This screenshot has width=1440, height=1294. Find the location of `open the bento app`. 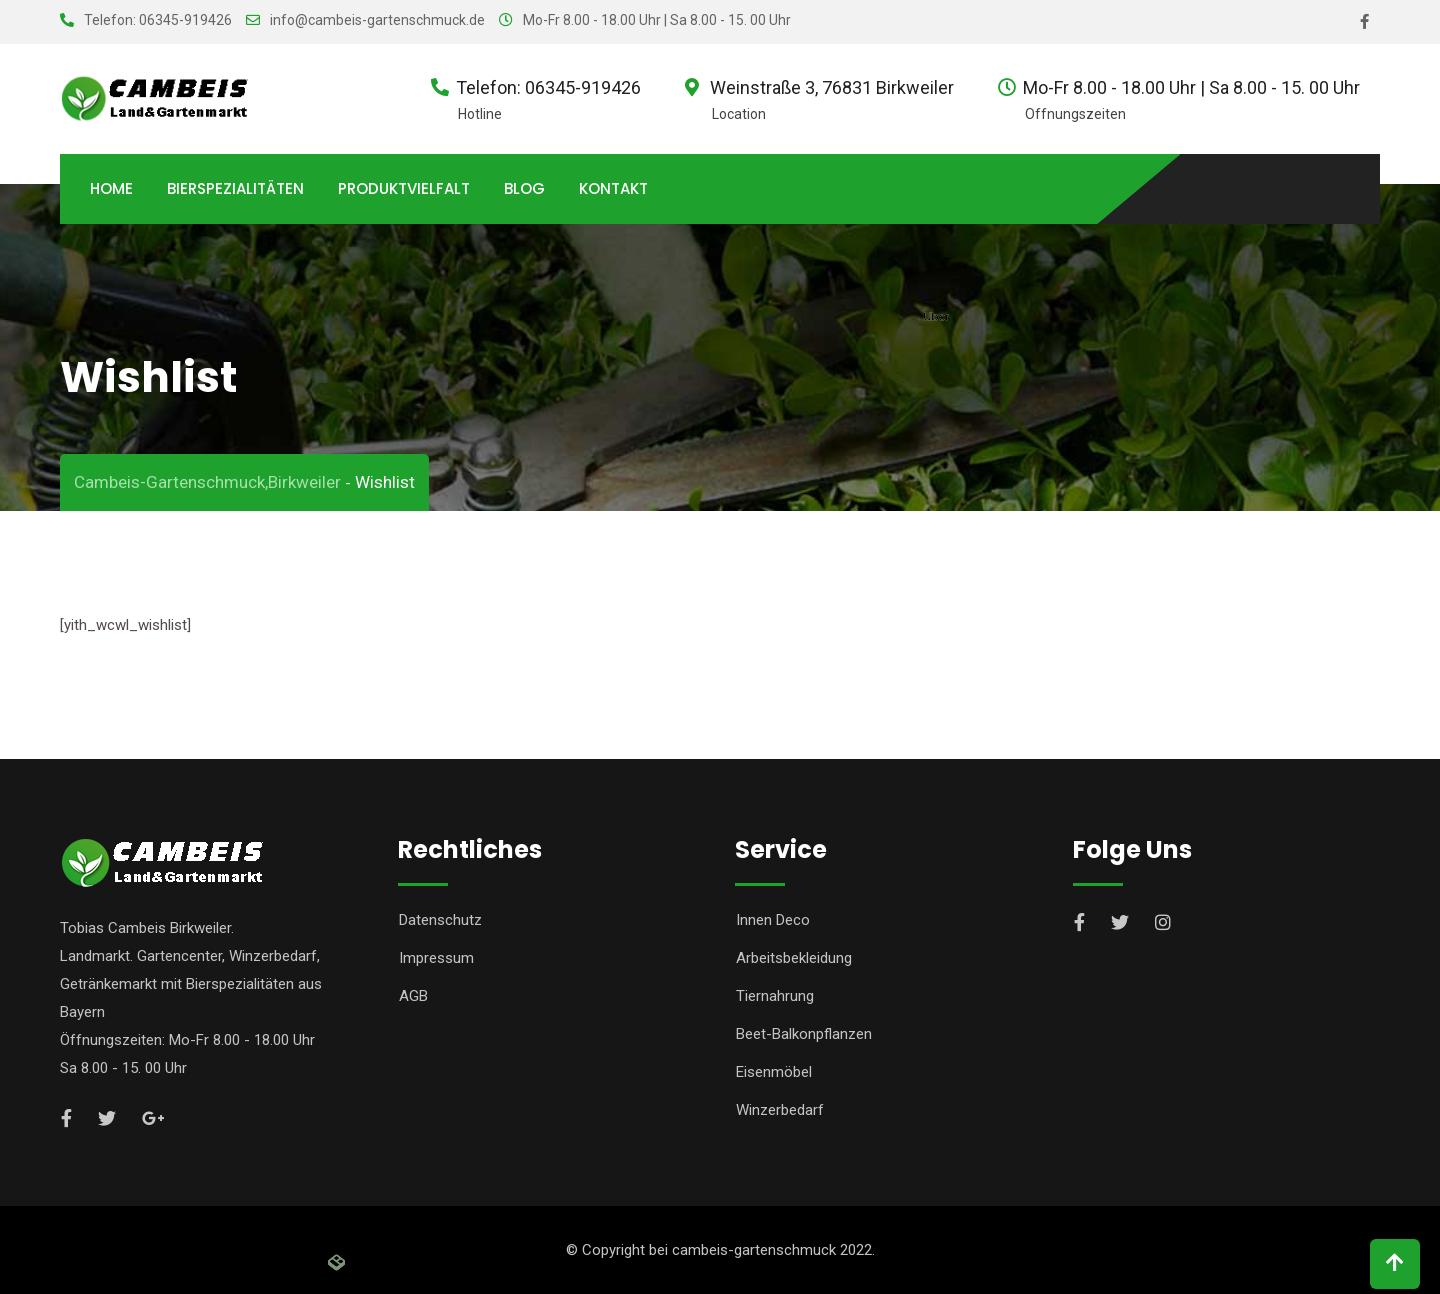

open the bento app is located at coordinates (336, 1262).